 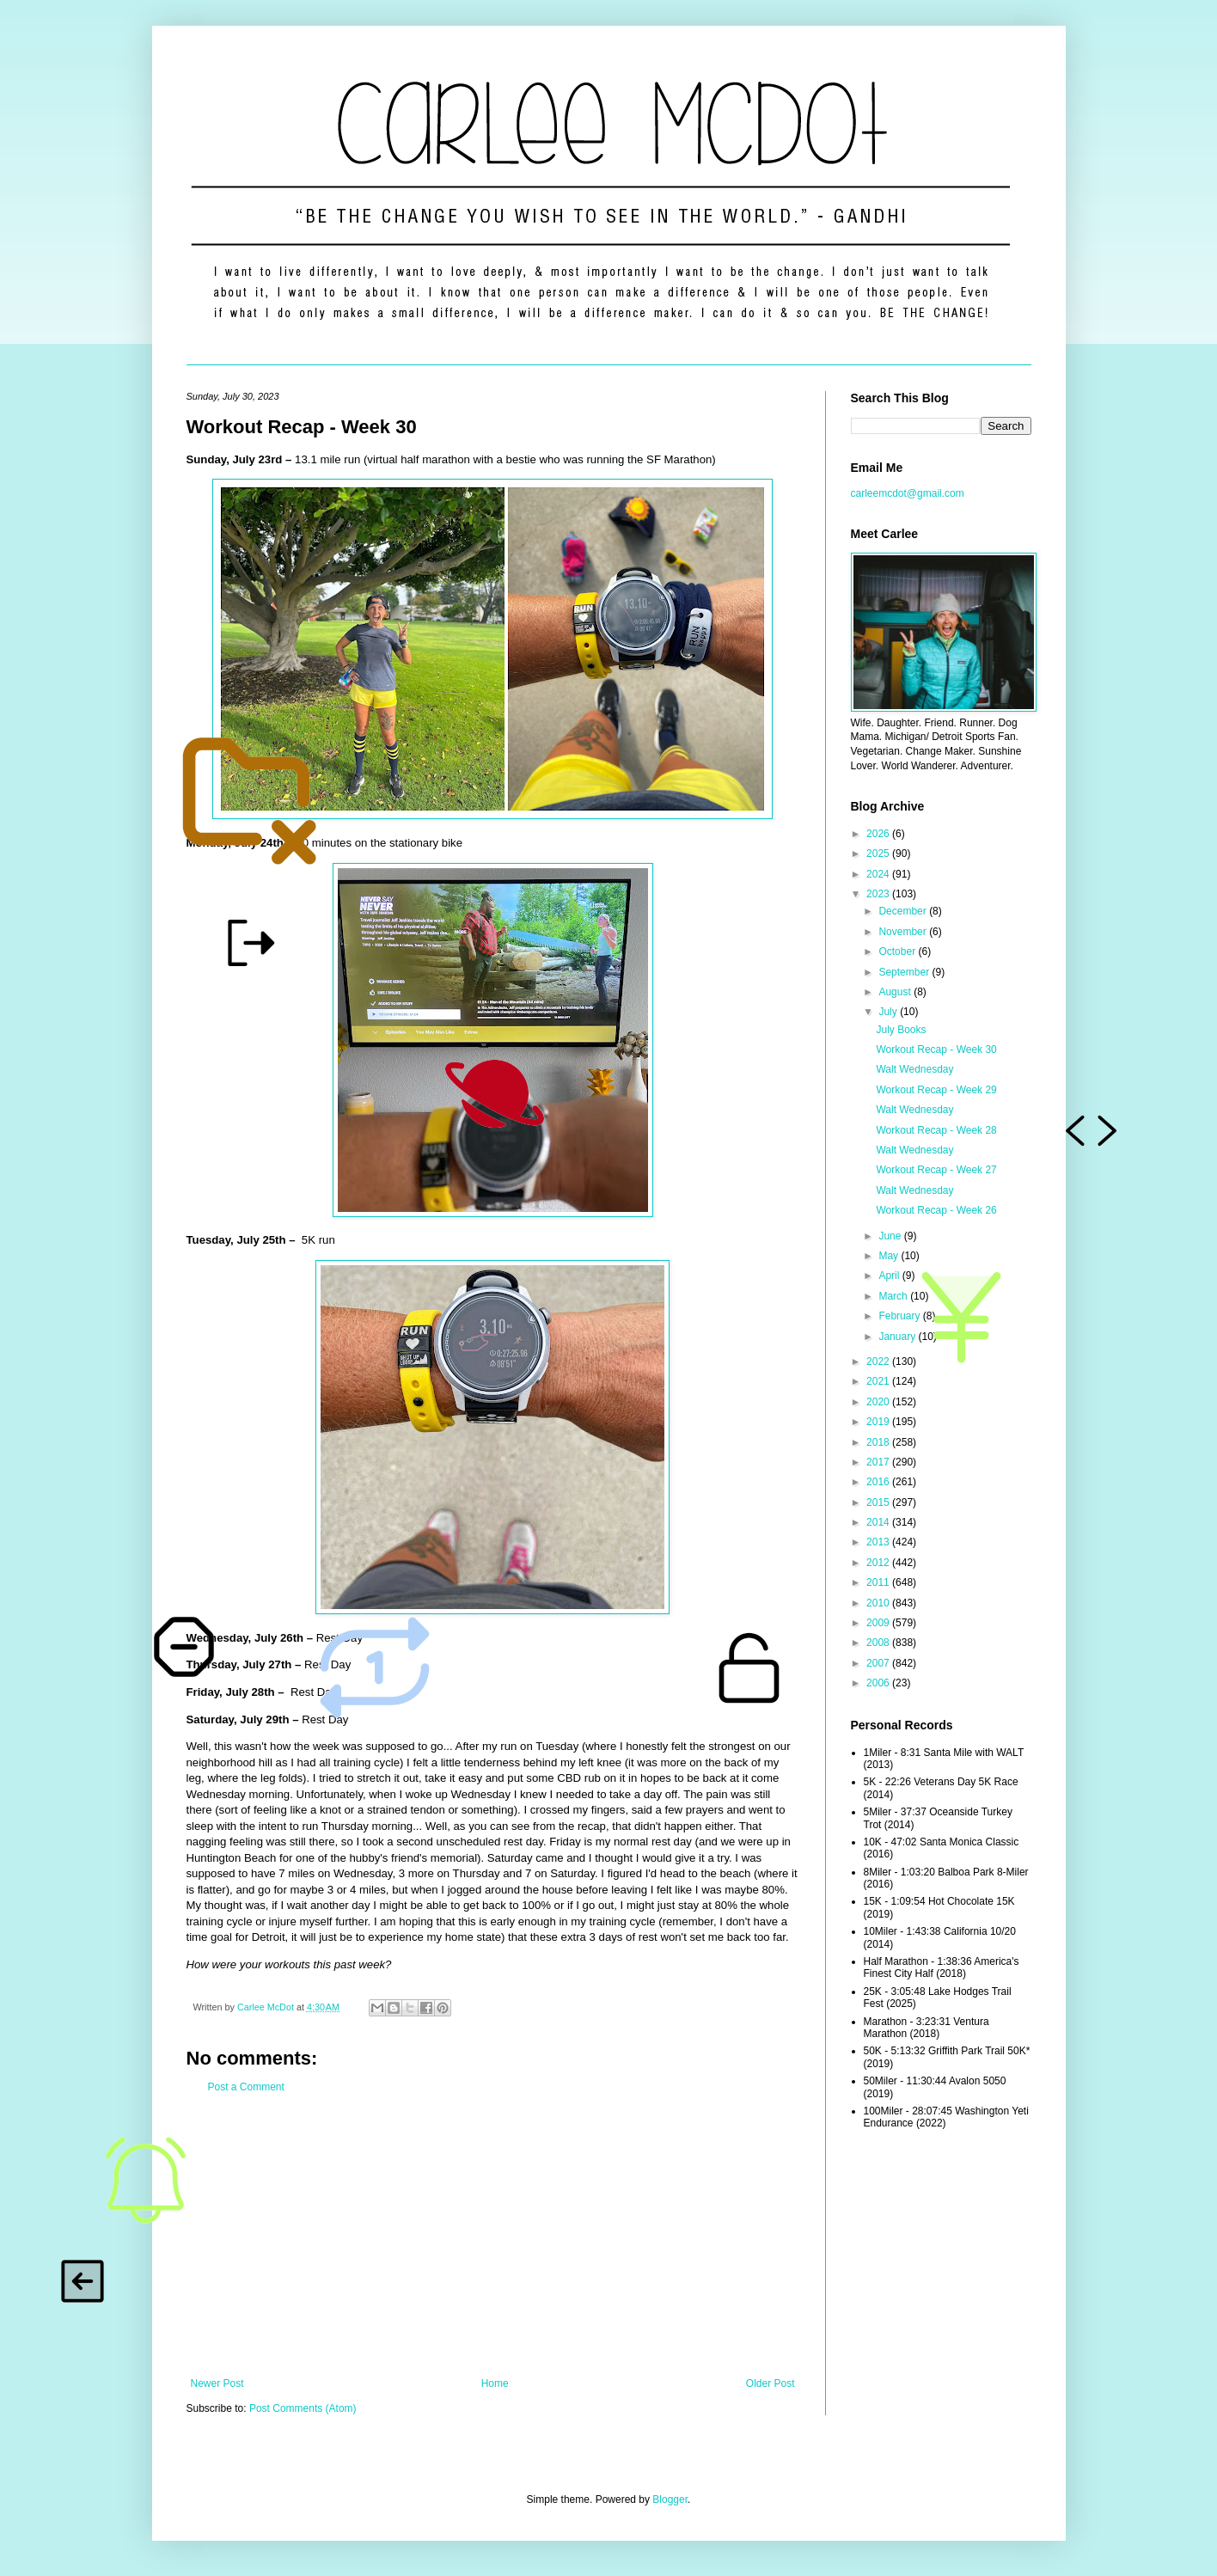 I want to click on repeat current track once, so click(x=375, y=1667).